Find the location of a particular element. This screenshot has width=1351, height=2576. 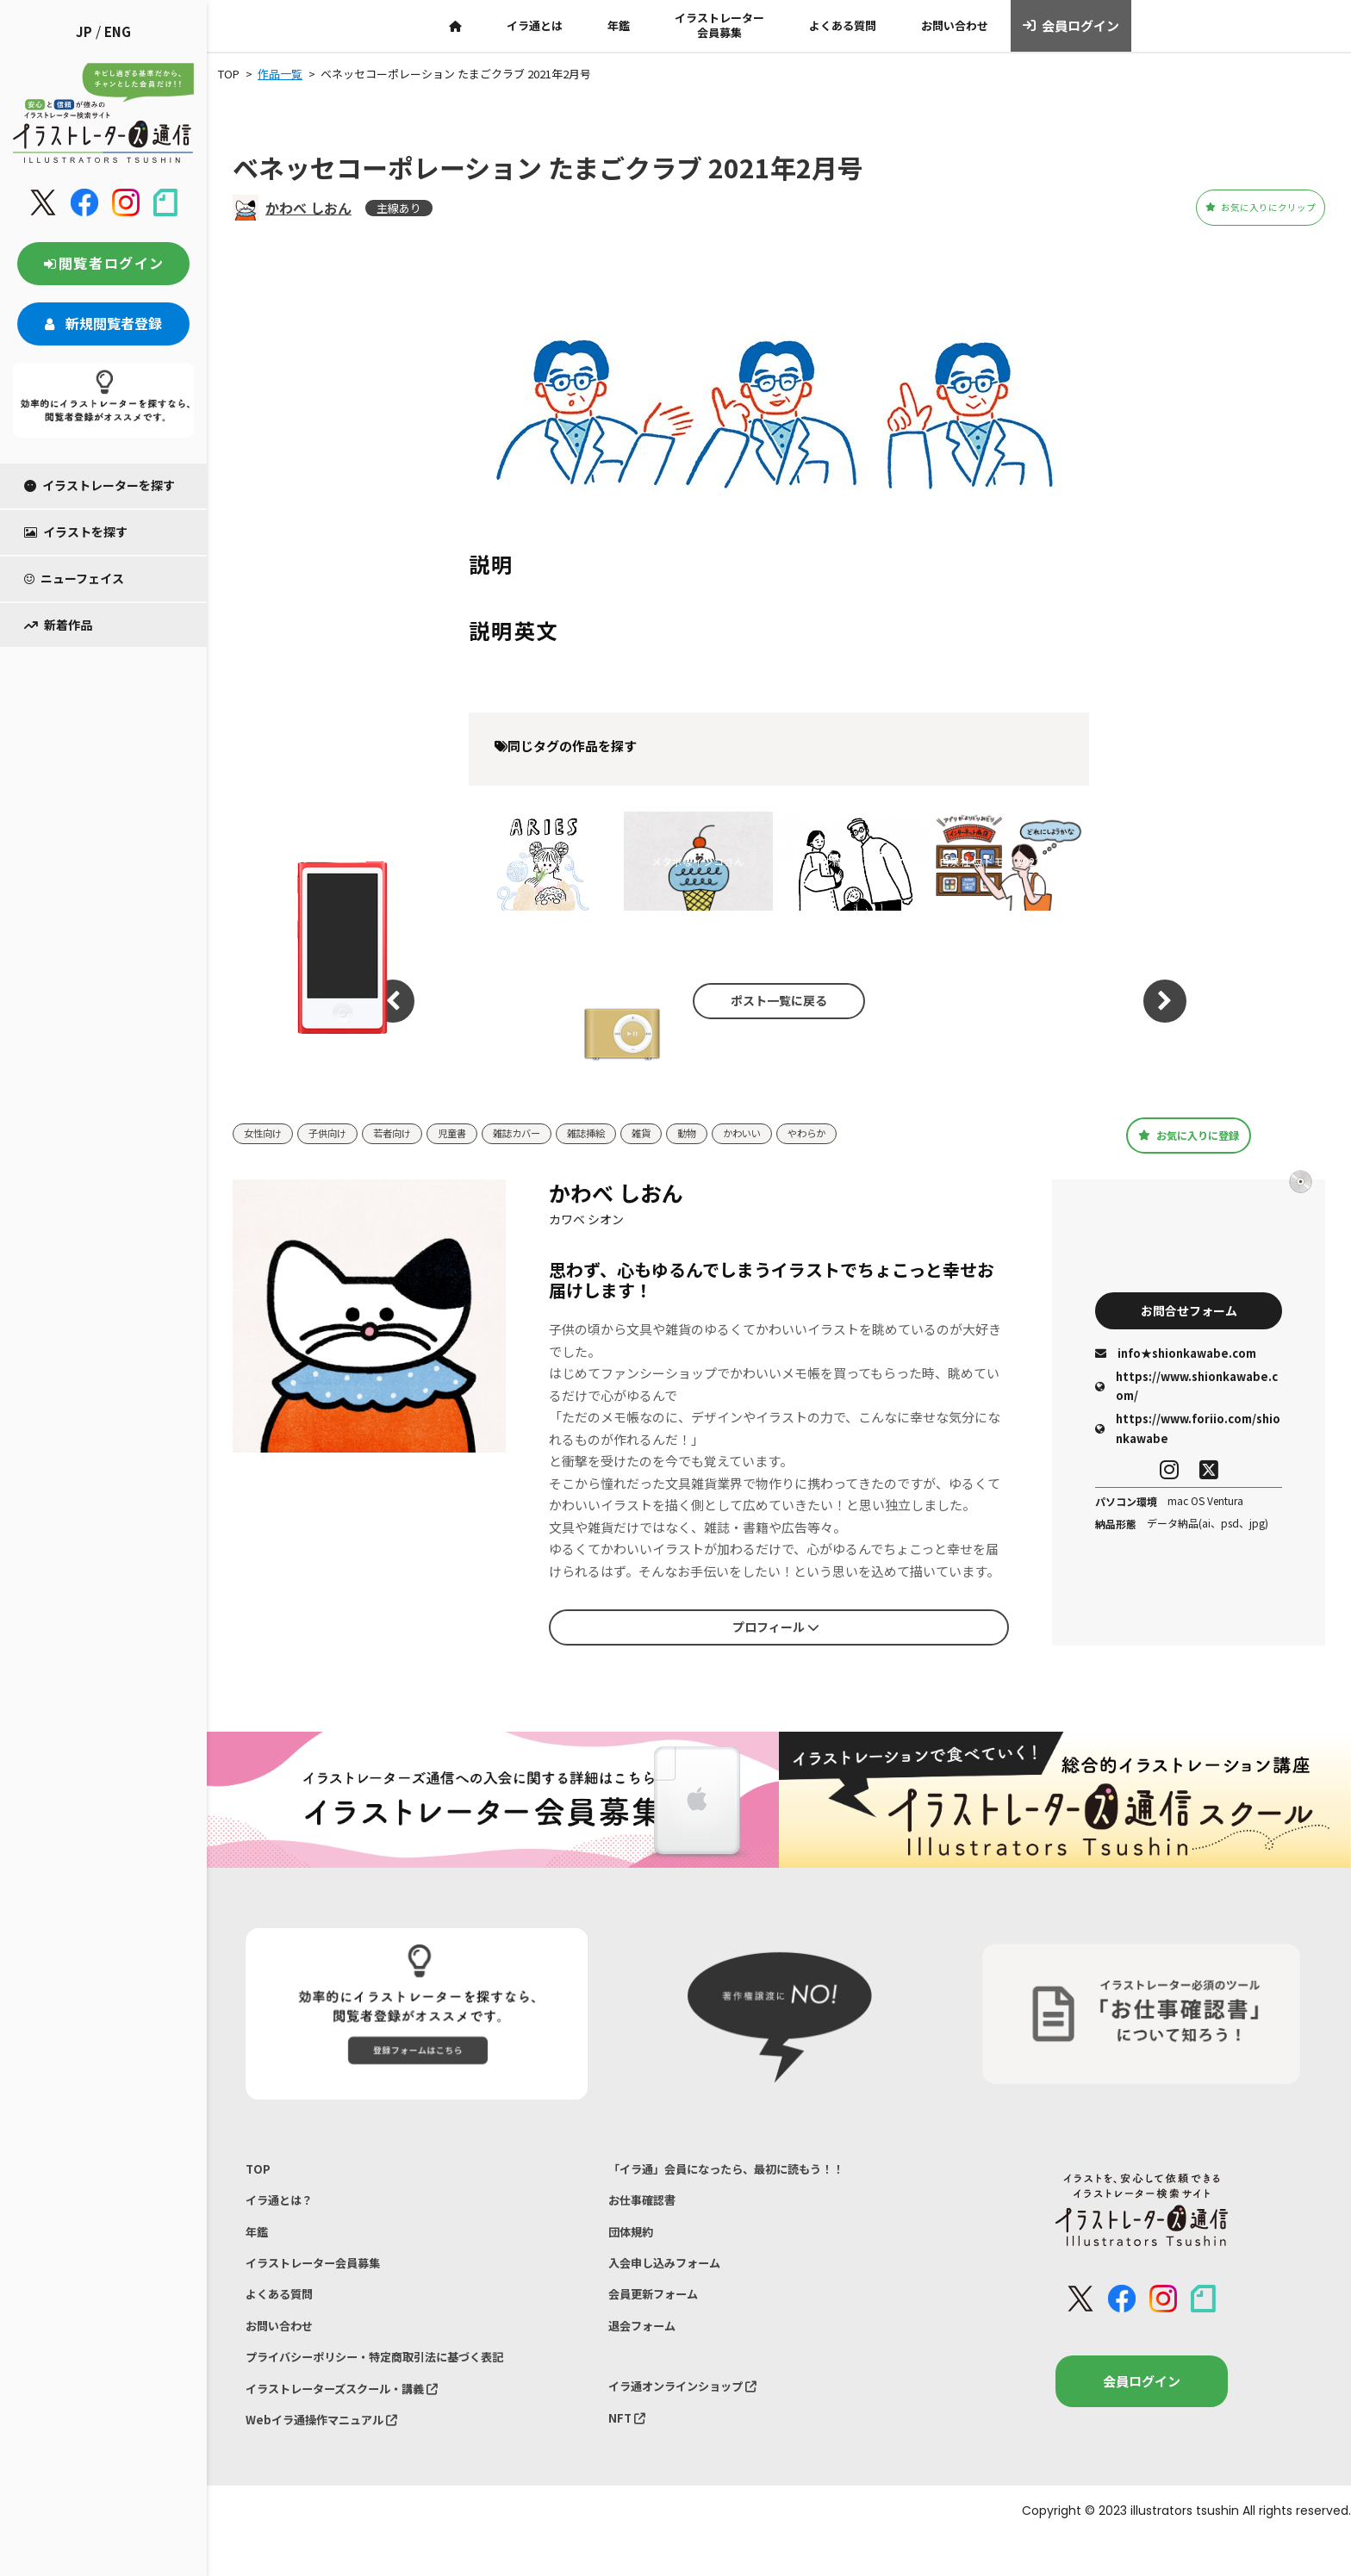

iPod nano device in red is located at coordinates (342, 948).